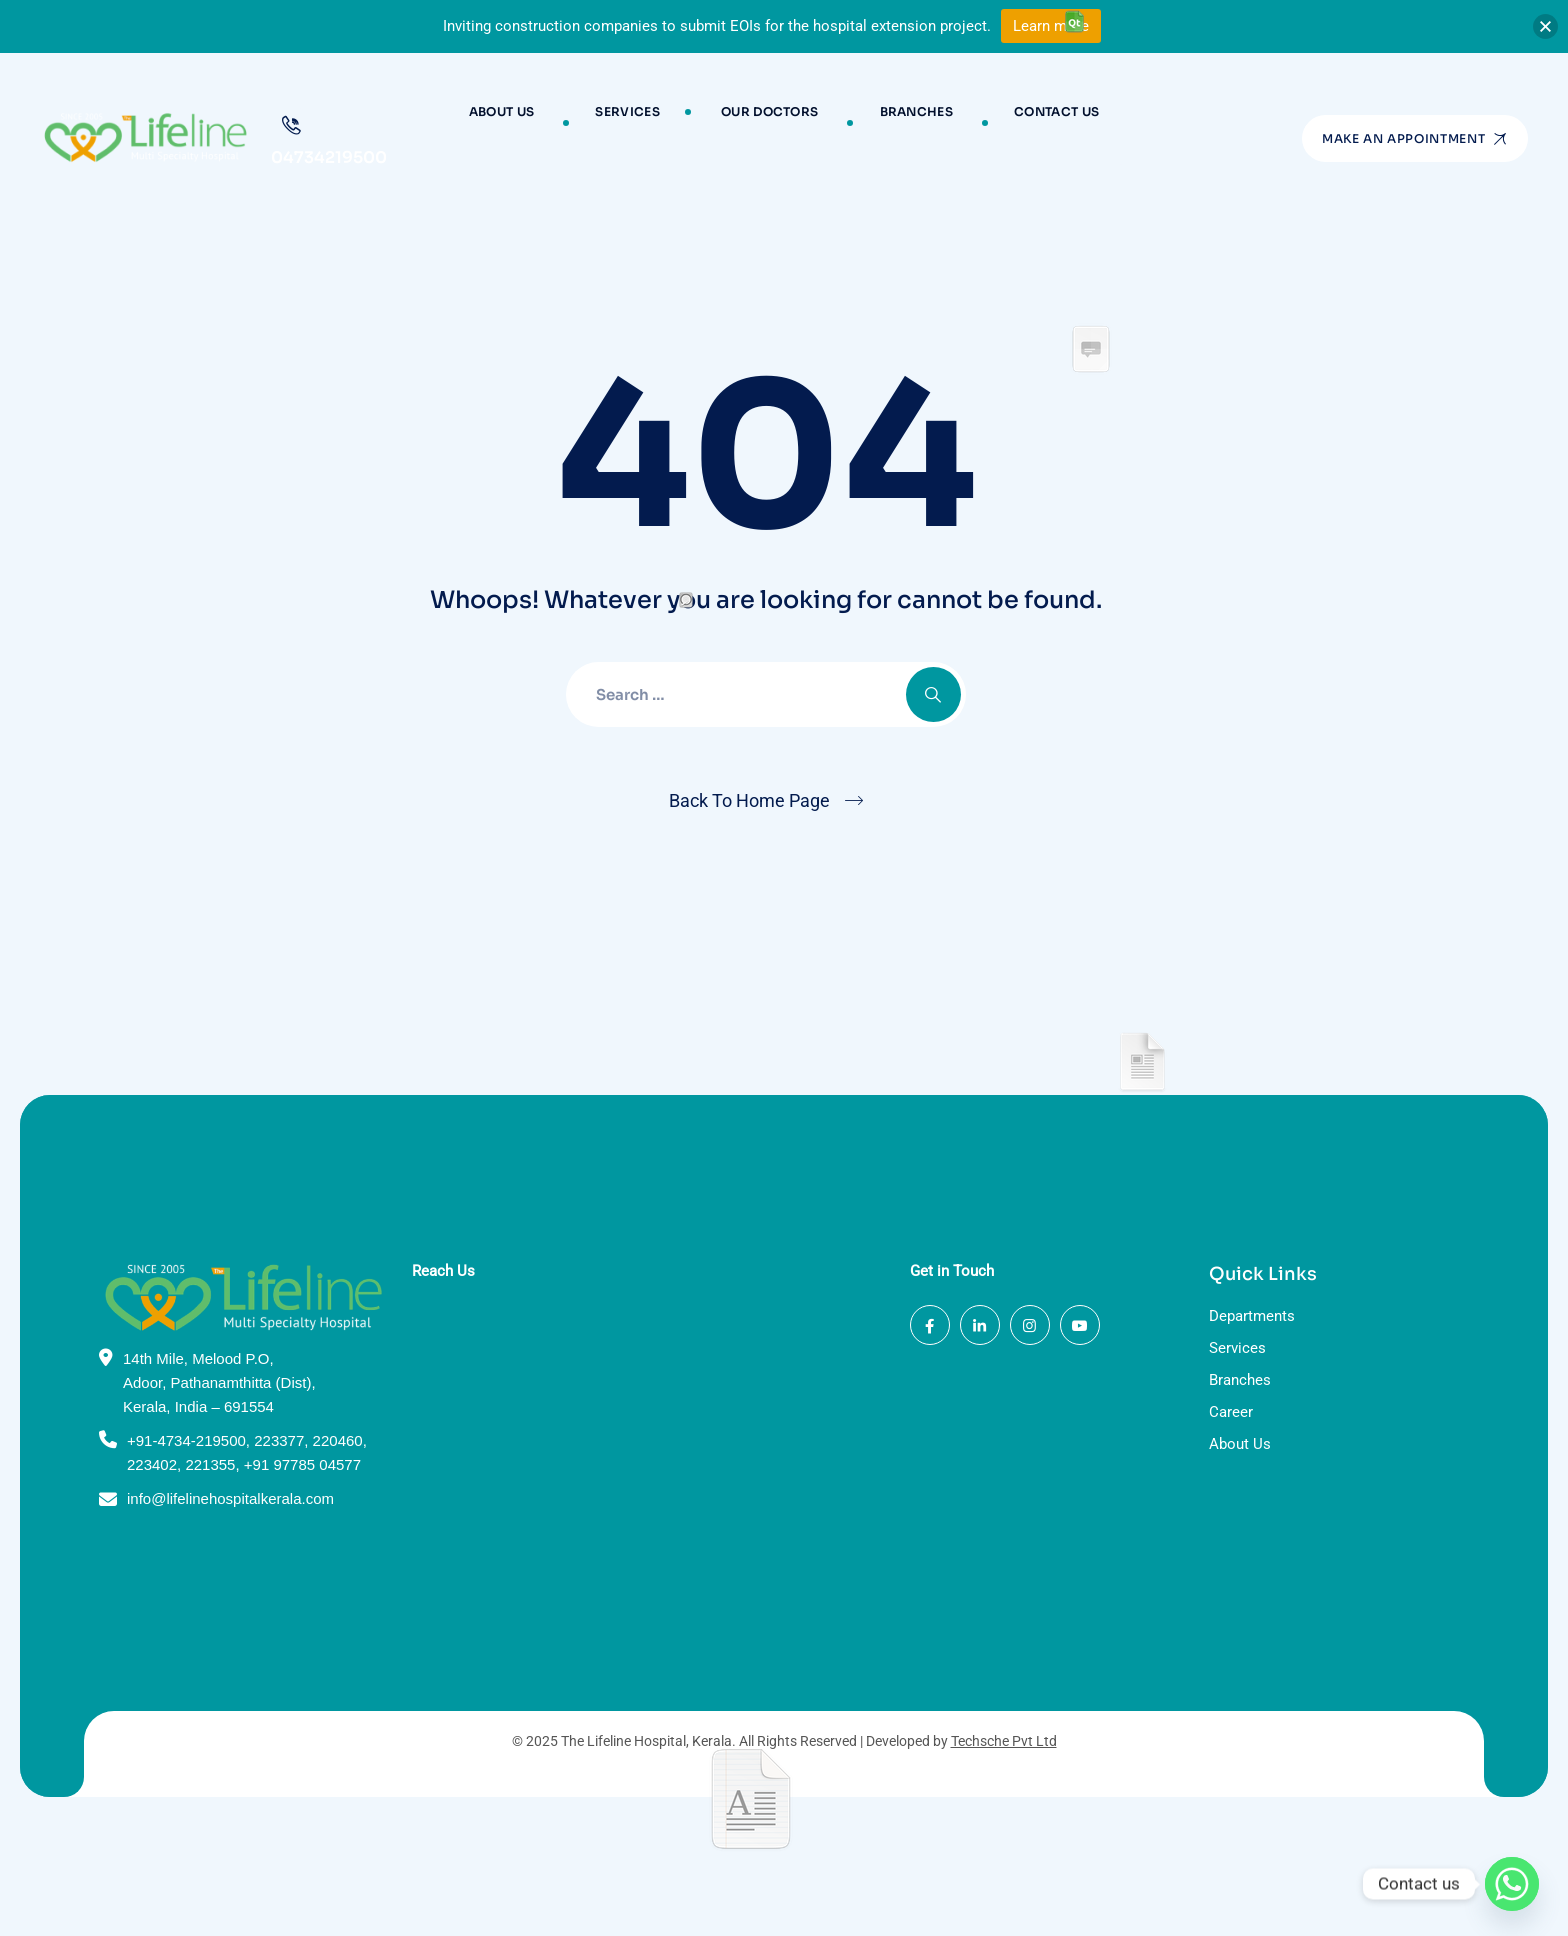 The width and height of the screenshot is (1568, 1936). I want to click on open a rich text format document, so click(751, 1799).